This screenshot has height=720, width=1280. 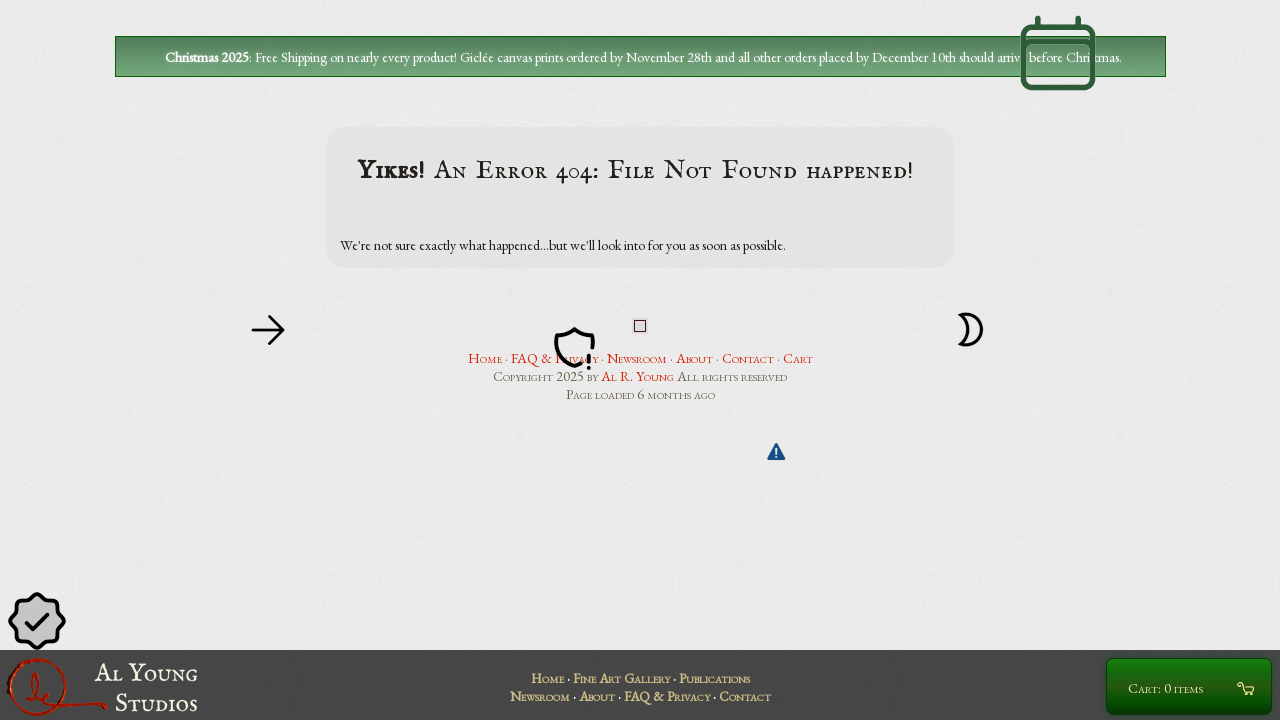 What do you see at coordinates (969, 329) in the screenshot?
I see `toggle dark mode or night theme` at bounding box center [969, 329].